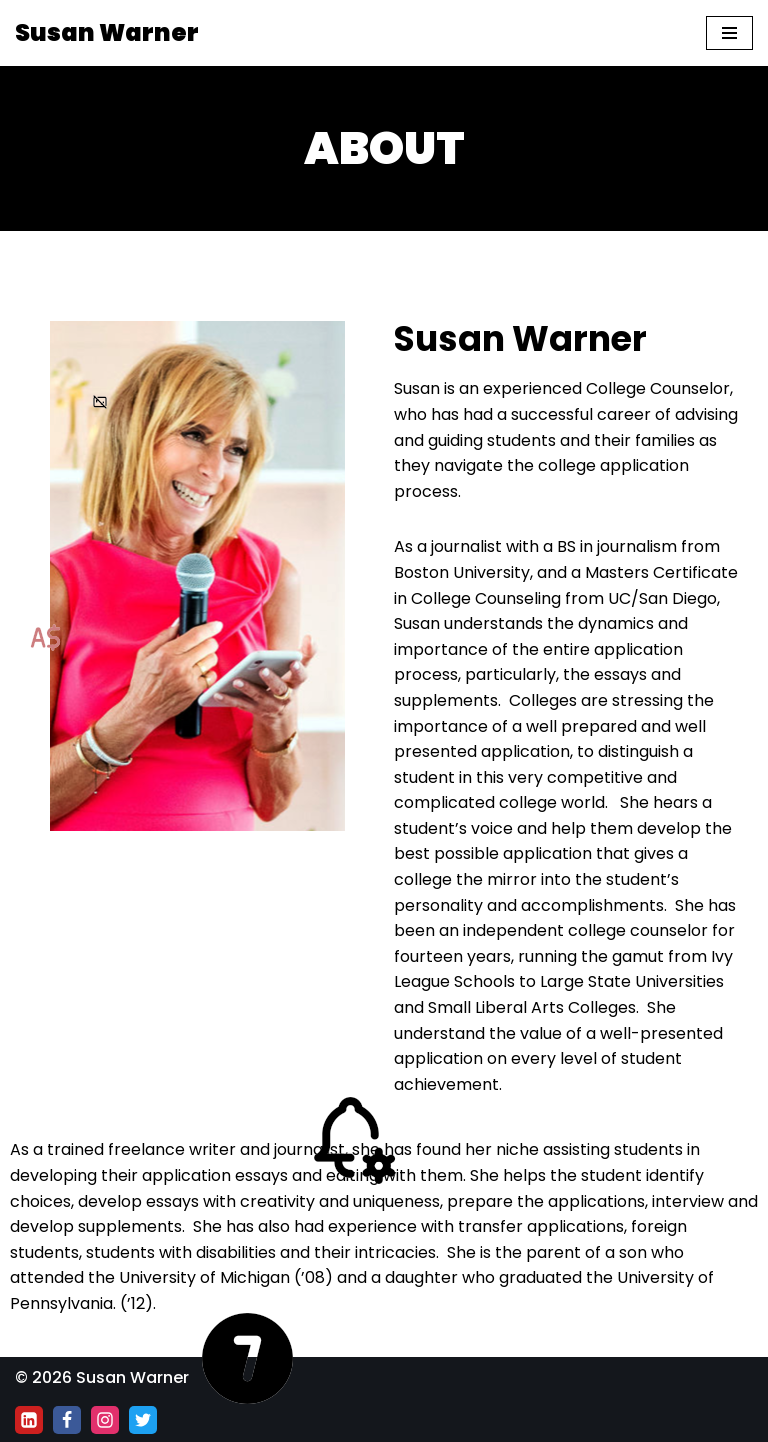 The image size is (768, 1442). Describe the element at coordinates (100, 402) in the screenshot. I see `disable aspect ratio lock` at that location.